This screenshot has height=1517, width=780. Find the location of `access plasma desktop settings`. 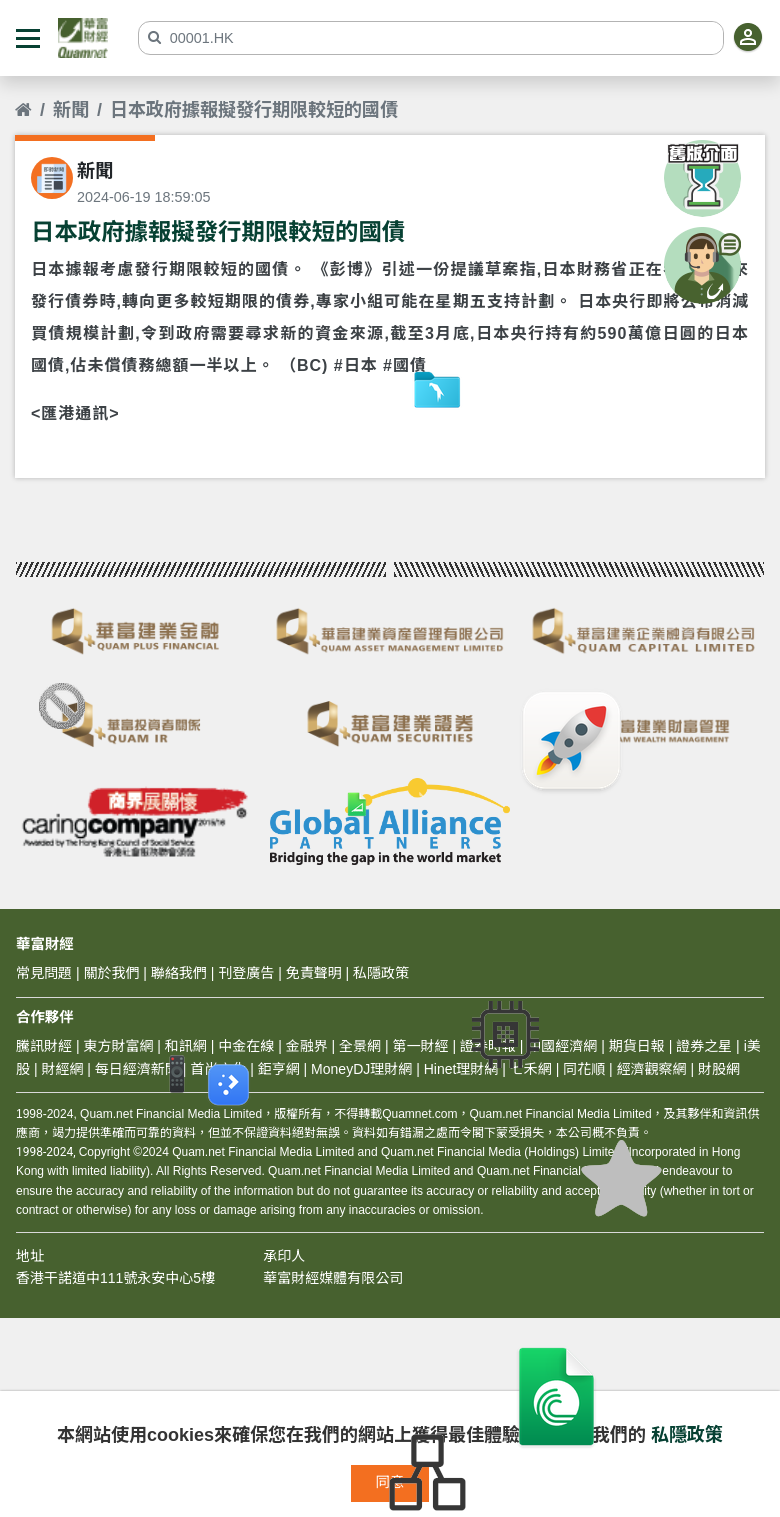

access plasma desktop settings is located at coordinates (228, 1085).